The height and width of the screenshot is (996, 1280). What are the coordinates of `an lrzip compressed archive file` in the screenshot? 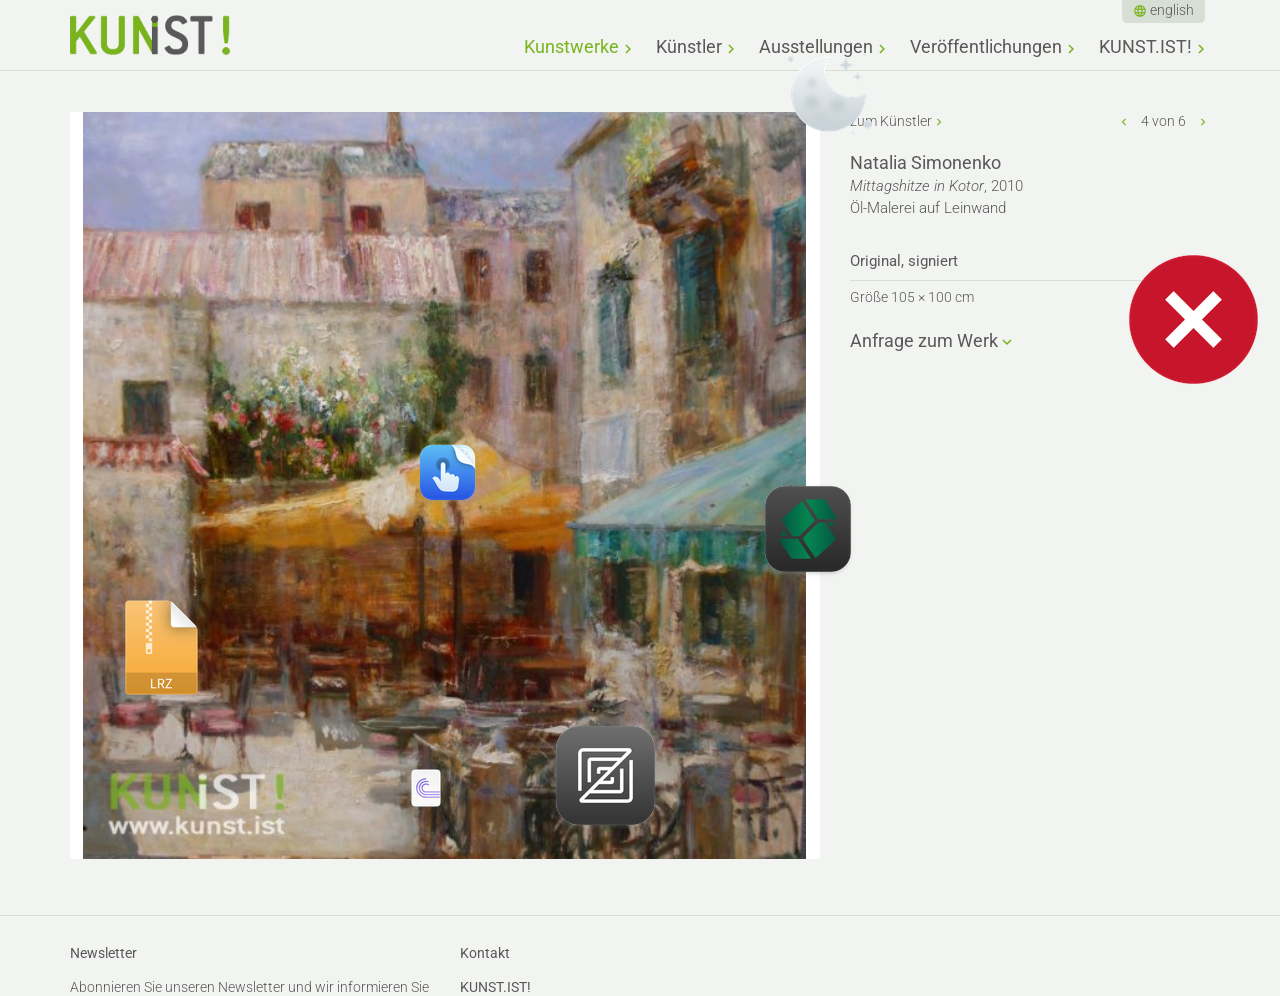 It's located at (161, 649).